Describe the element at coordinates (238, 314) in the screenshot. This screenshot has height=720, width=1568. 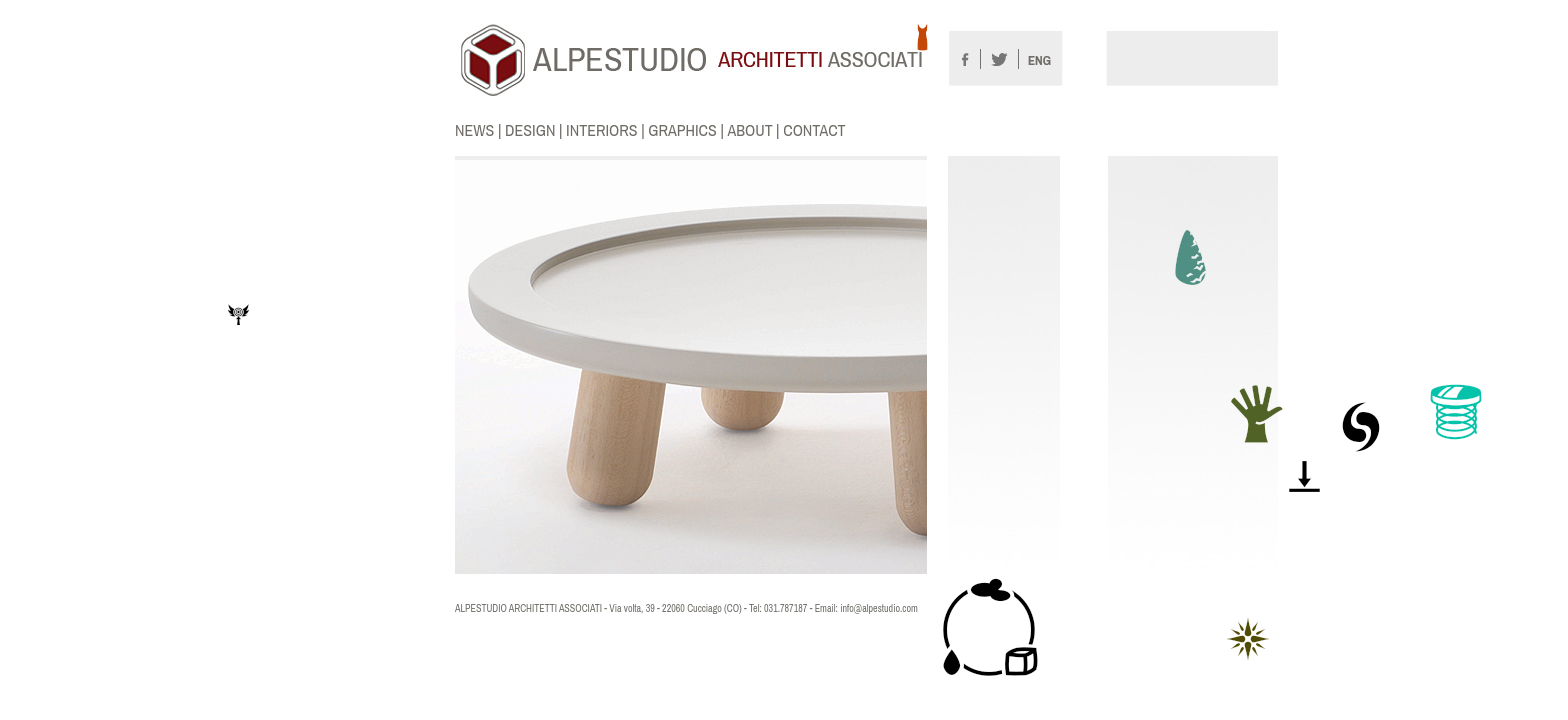
I see `track a moving objective or target` at that location.